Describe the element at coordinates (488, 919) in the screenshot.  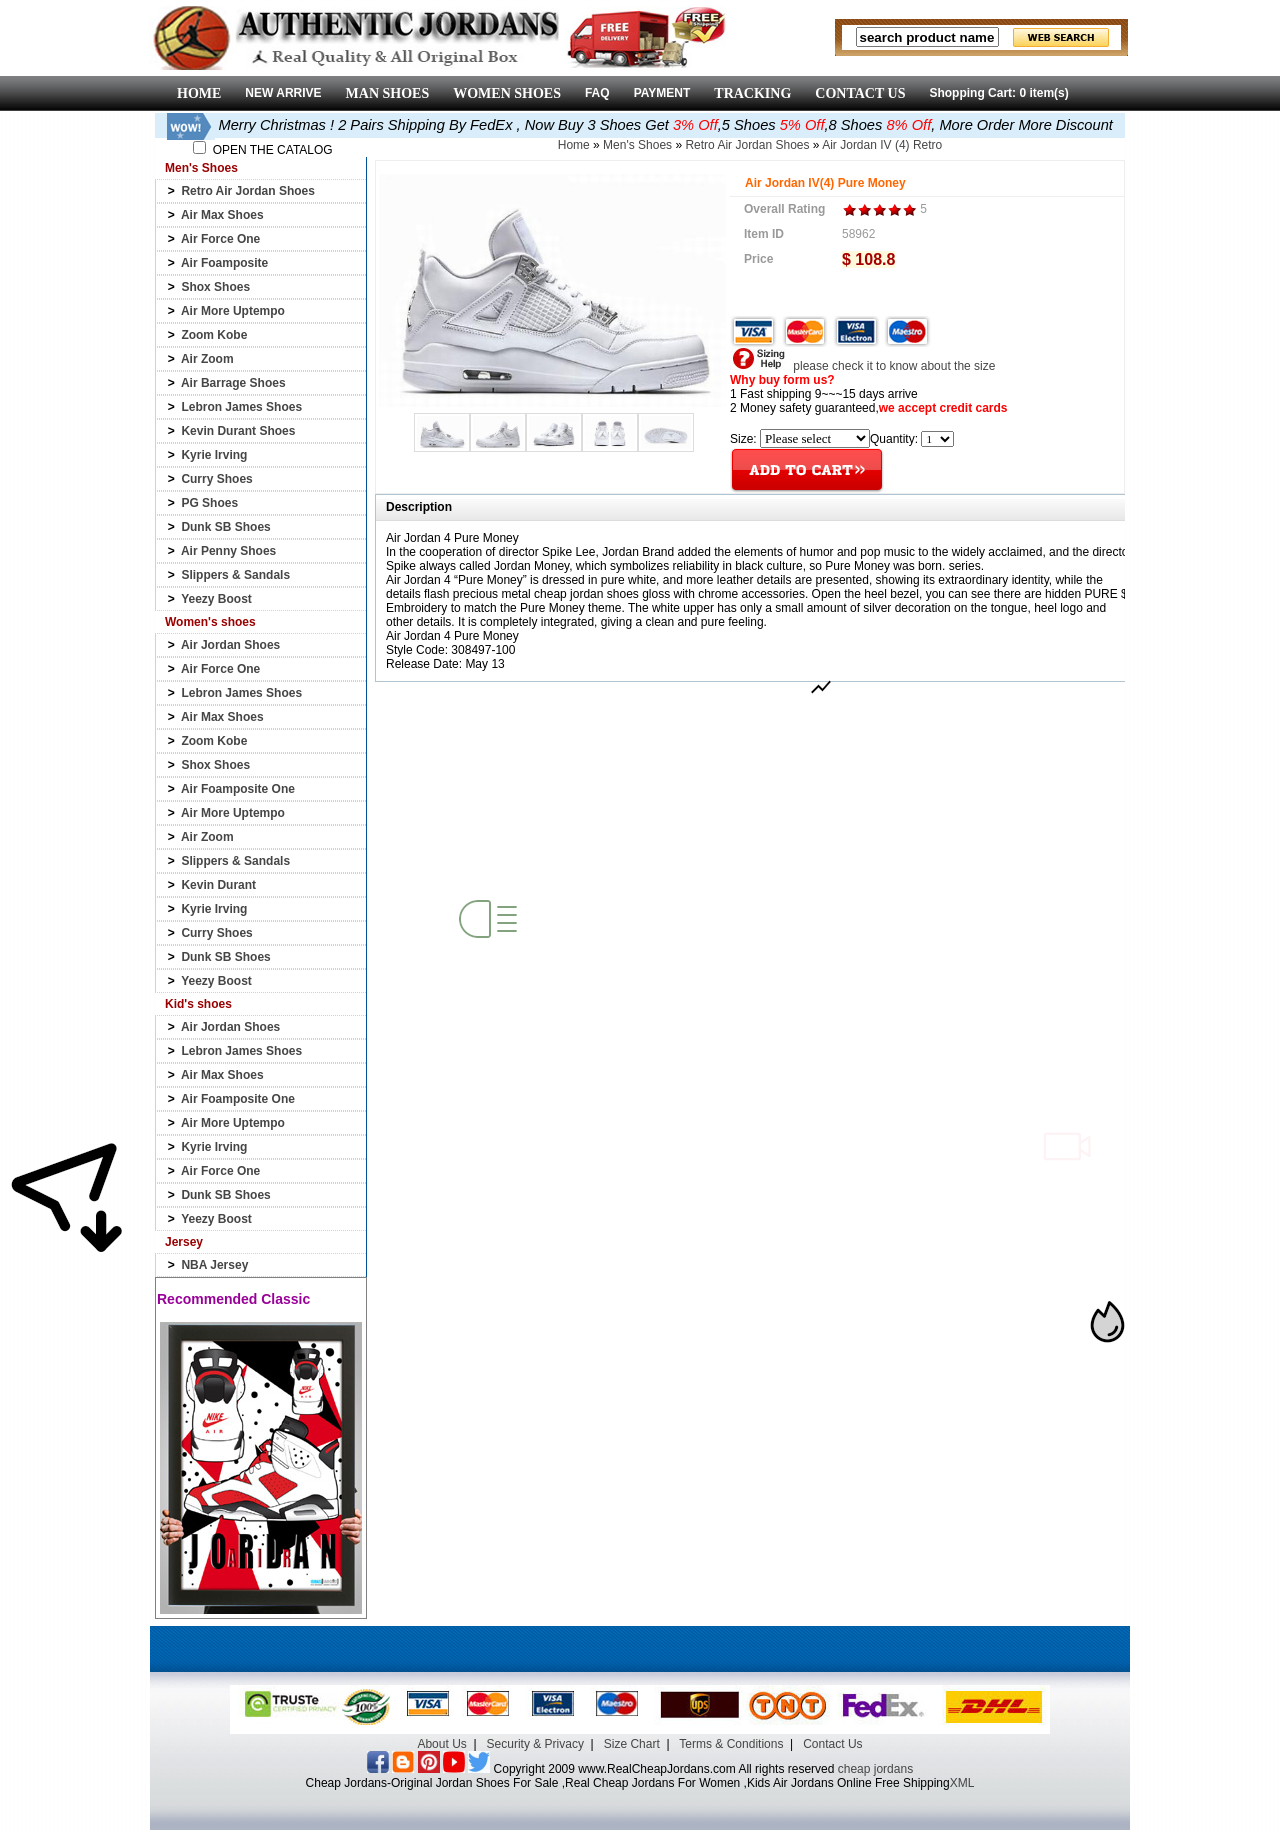
I see `toggle vehicle headlights on/off` at that location.